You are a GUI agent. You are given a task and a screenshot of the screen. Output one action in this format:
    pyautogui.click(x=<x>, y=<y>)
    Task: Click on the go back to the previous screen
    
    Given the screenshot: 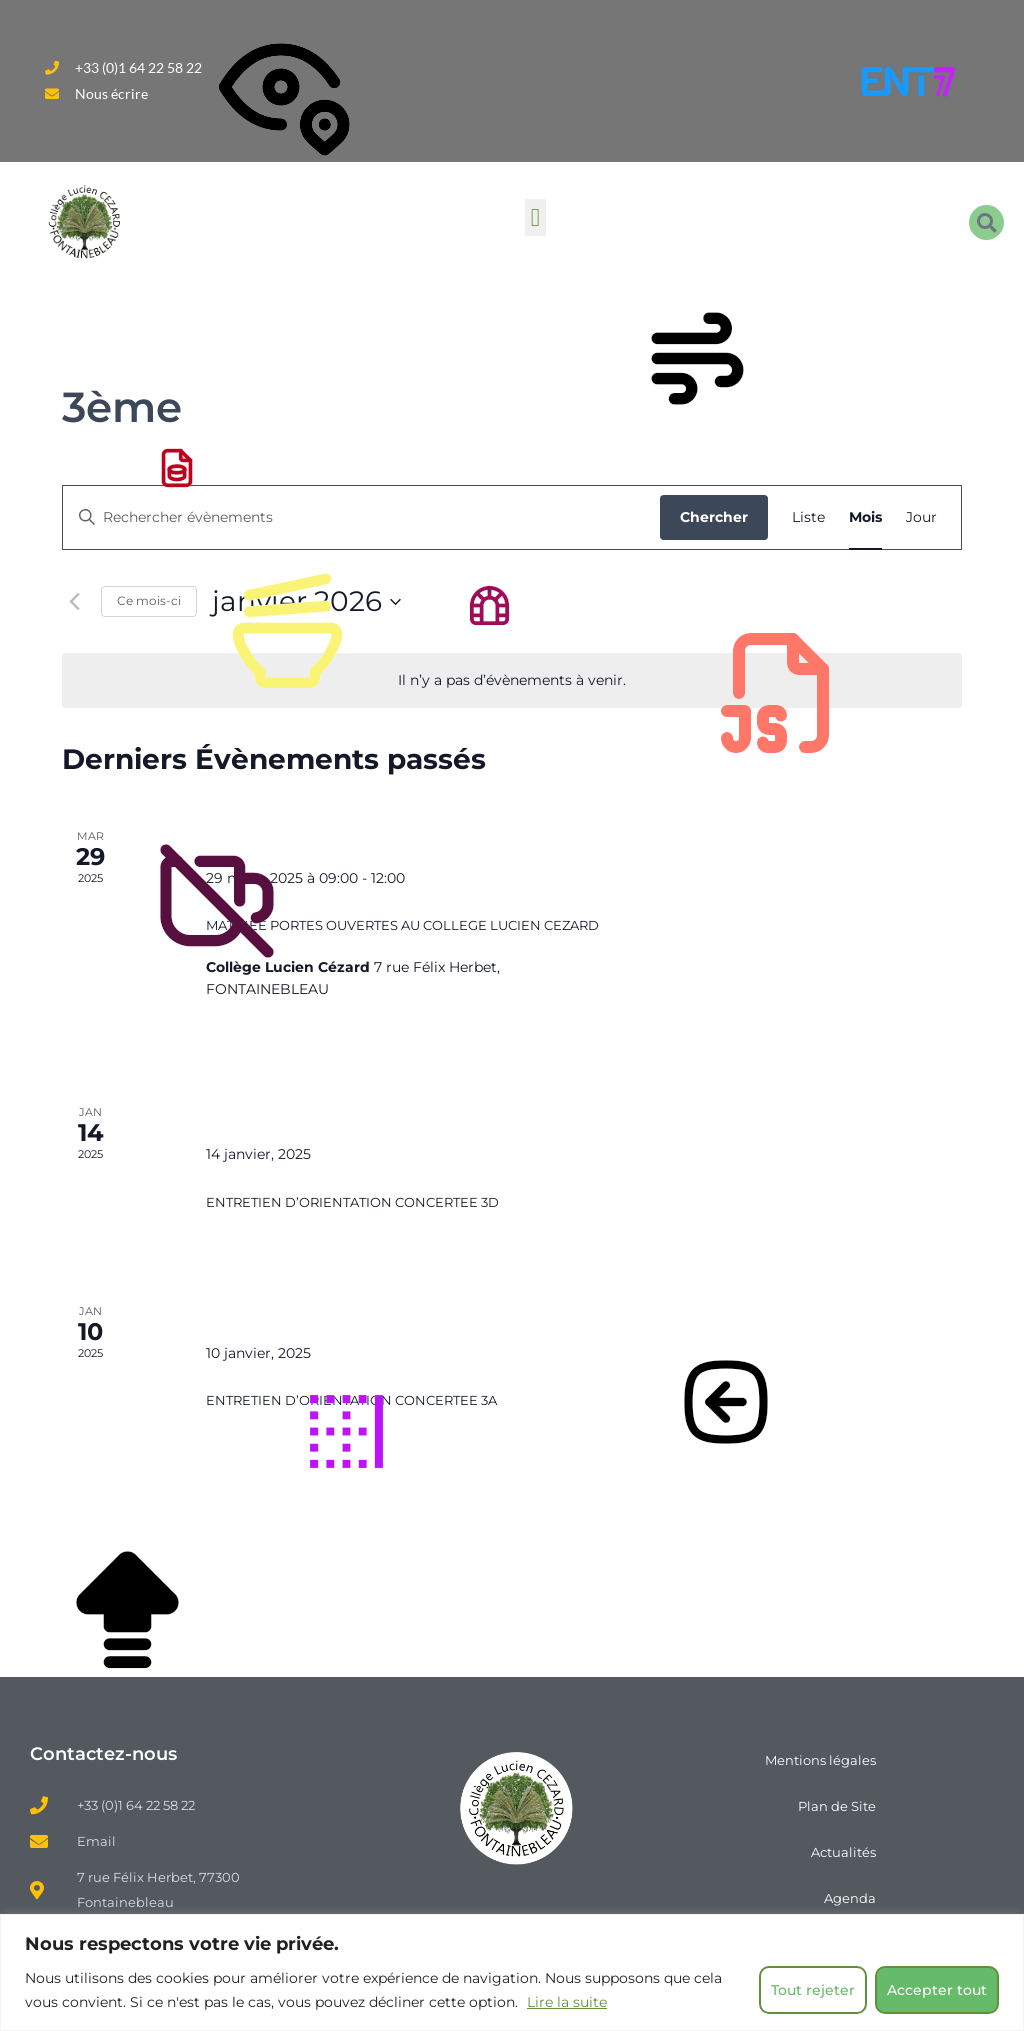 What is the action you would take?
    pyautogui.click(x=726, y=1402)
    